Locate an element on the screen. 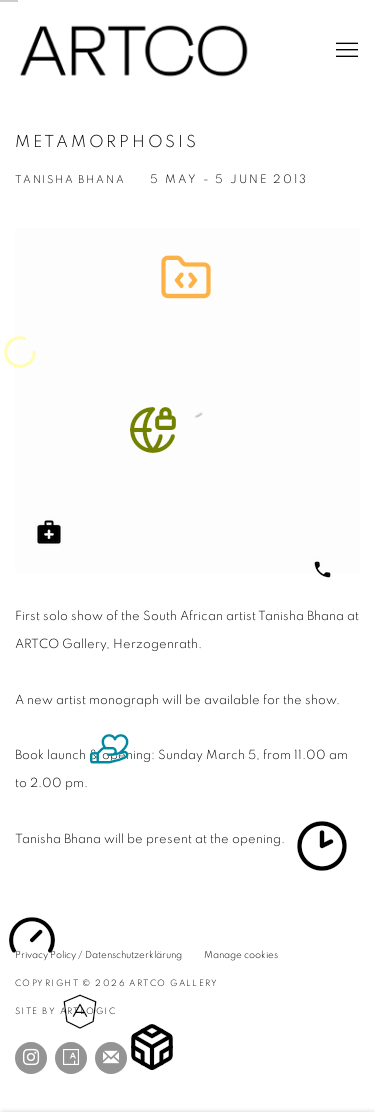 The height and width of the screenshot is (1112, 375). access medical or health services is located at coordinates (49, 532).